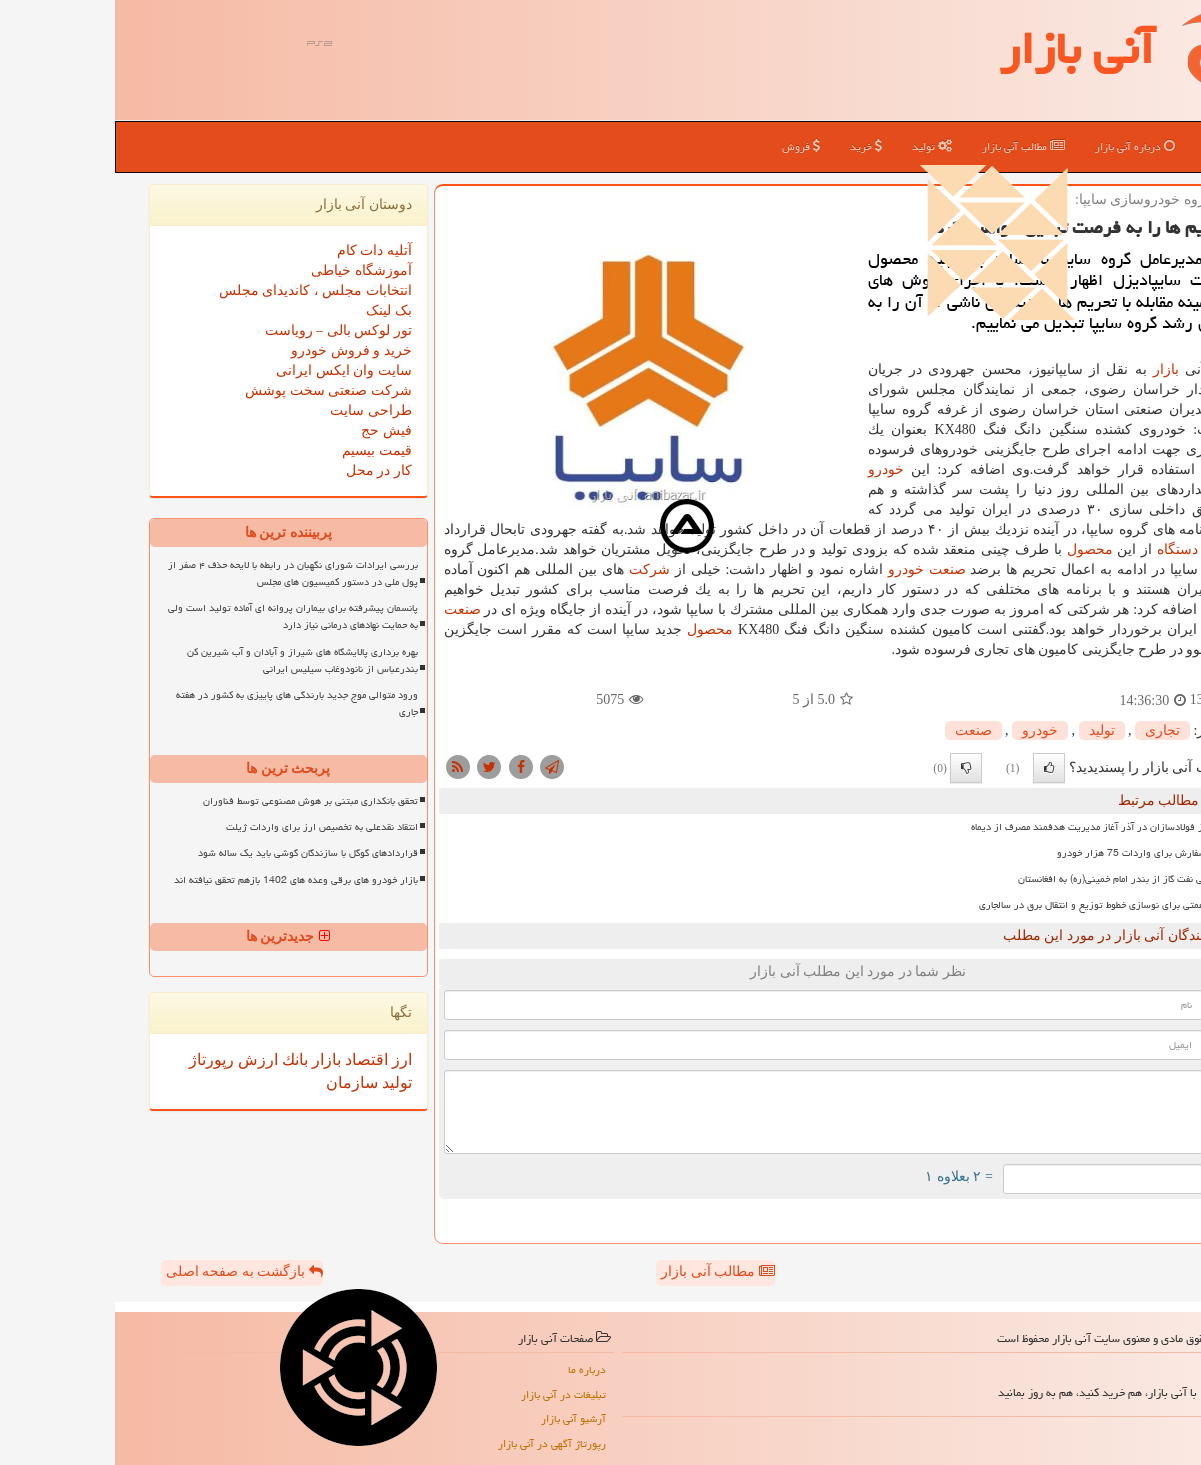  Describe the element at coordinates (687, 526) in the screenshot. I see `autoit scripting language logo` at that location.